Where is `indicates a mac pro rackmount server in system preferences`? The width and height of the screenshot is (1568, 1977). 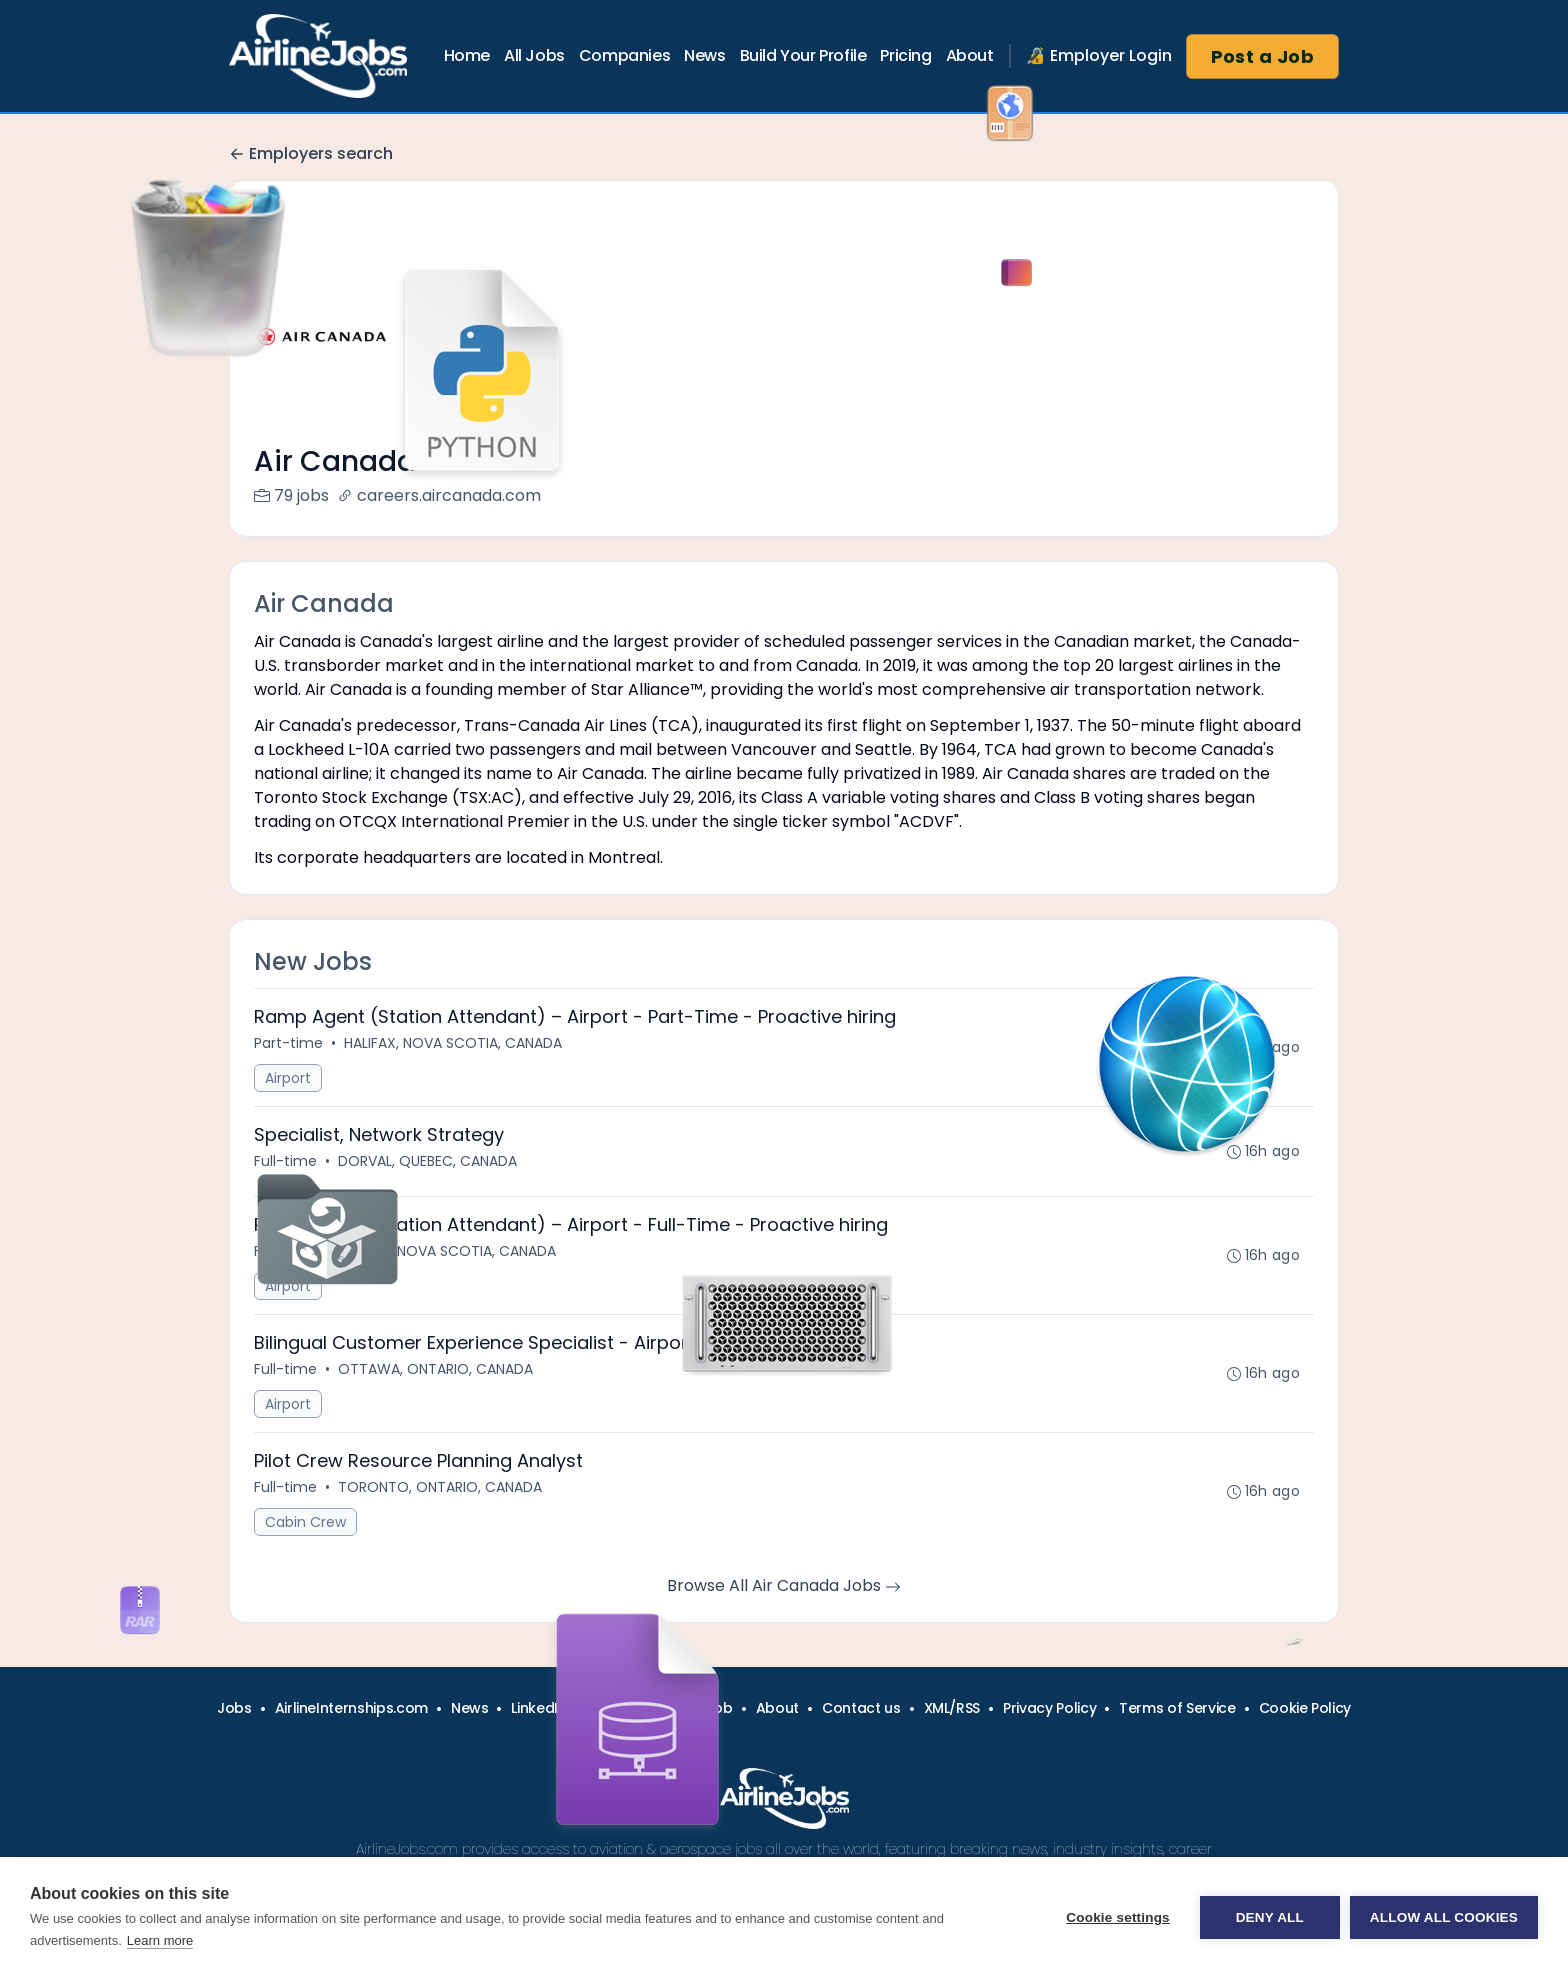
indicates a mac pro rackmount server in system preferences is located at coordinates (787, 1323).